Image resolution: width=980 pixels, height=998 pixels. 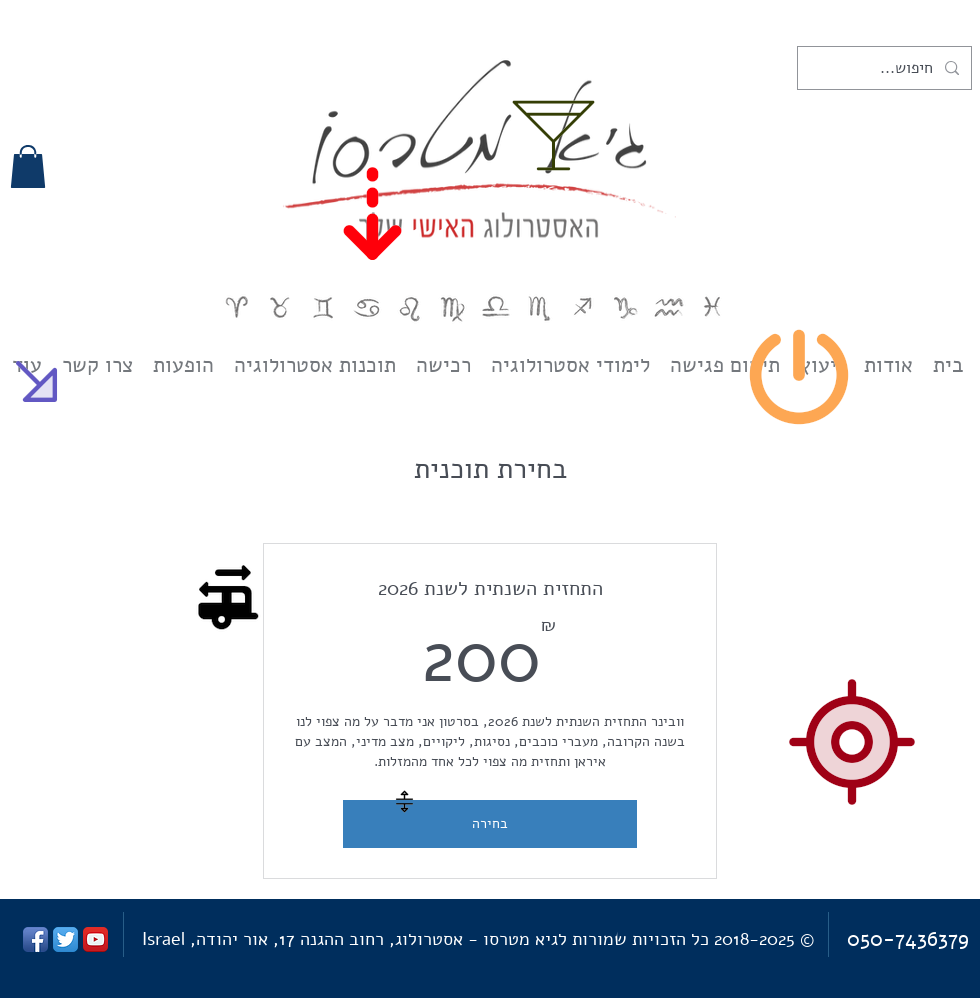 I want to click on browse cocktail or drink recipes, so click(x=553, y=135).